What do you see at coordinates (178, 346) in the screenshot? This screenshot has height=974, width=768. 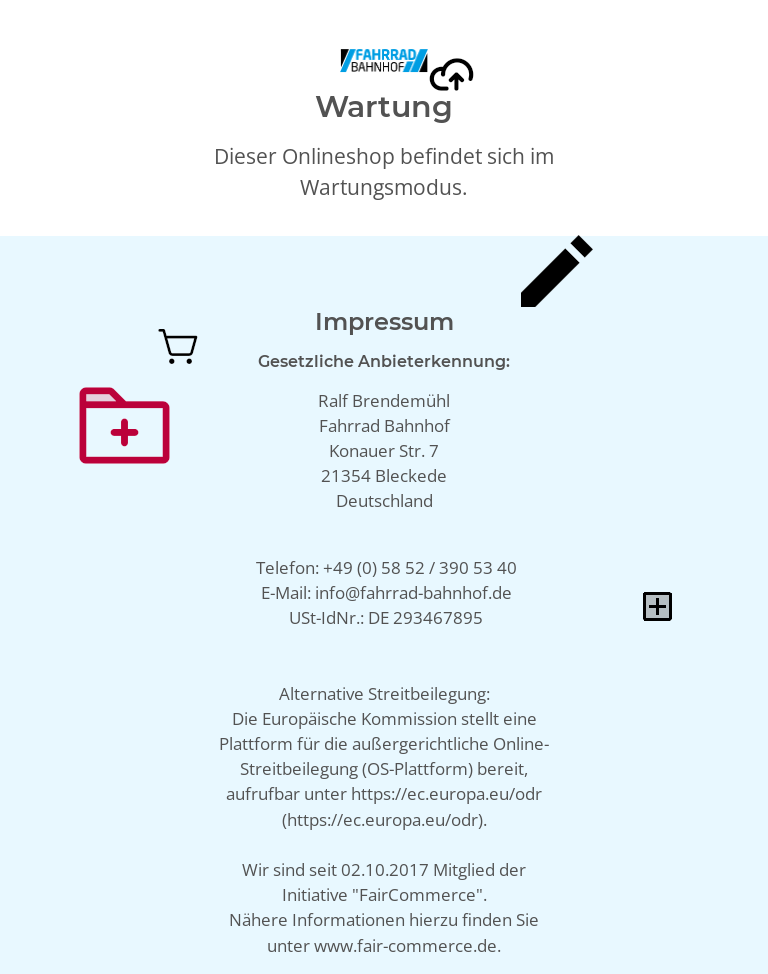 I see `view your shopping cart` at bounding box center [178, 346].